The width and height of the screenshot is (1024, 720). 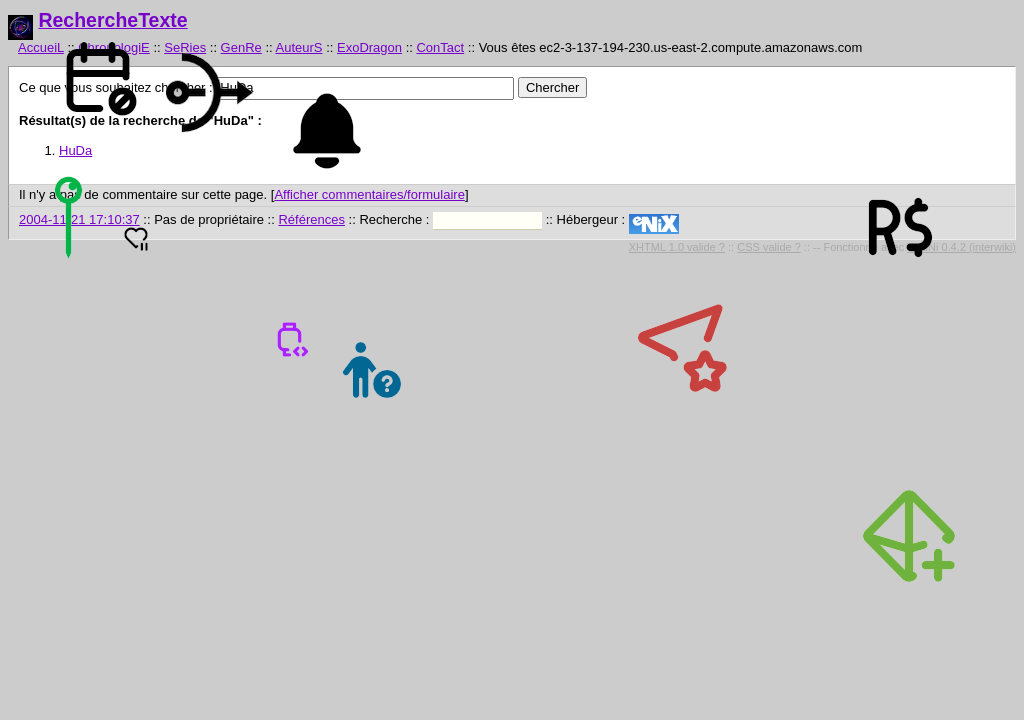 I want to click on pause health monitoring or tracking, so click(x=136, y=238).